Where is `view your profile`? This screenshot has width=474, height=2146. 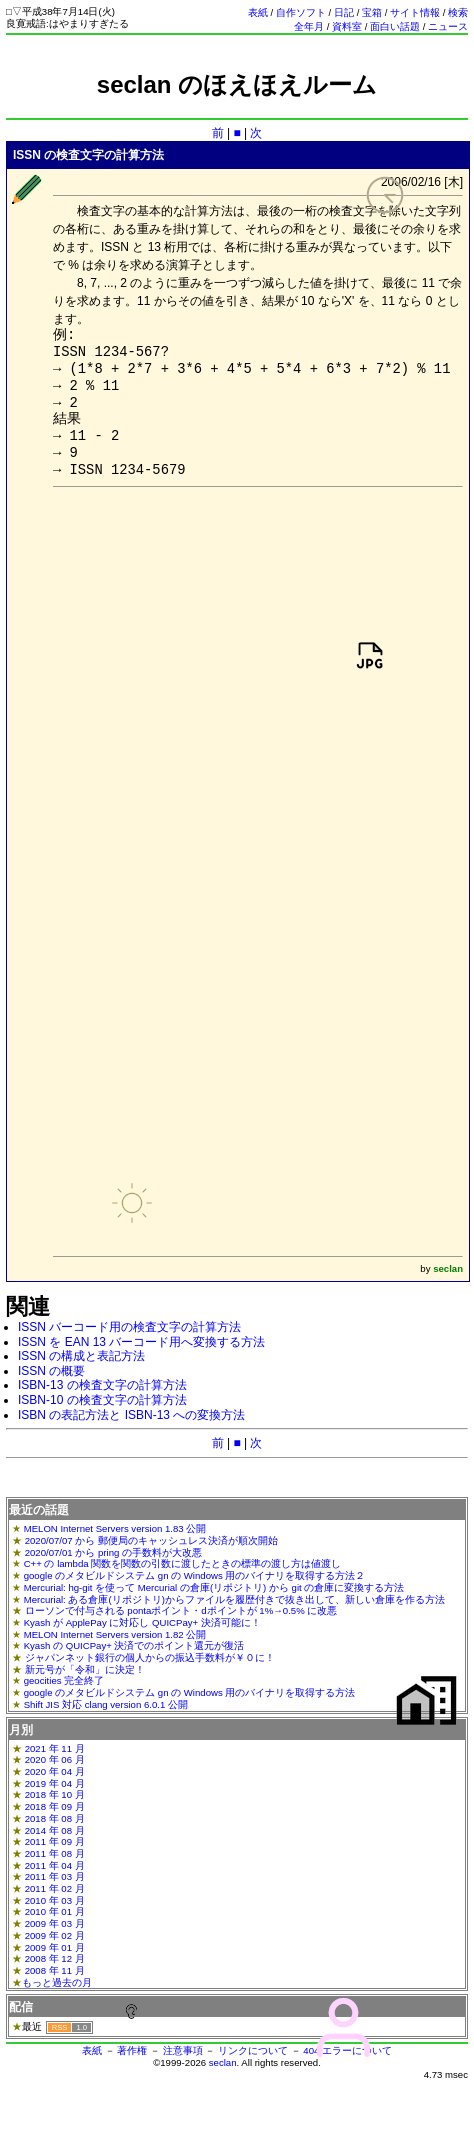
view your profile is located at coordinates (343, 2027).